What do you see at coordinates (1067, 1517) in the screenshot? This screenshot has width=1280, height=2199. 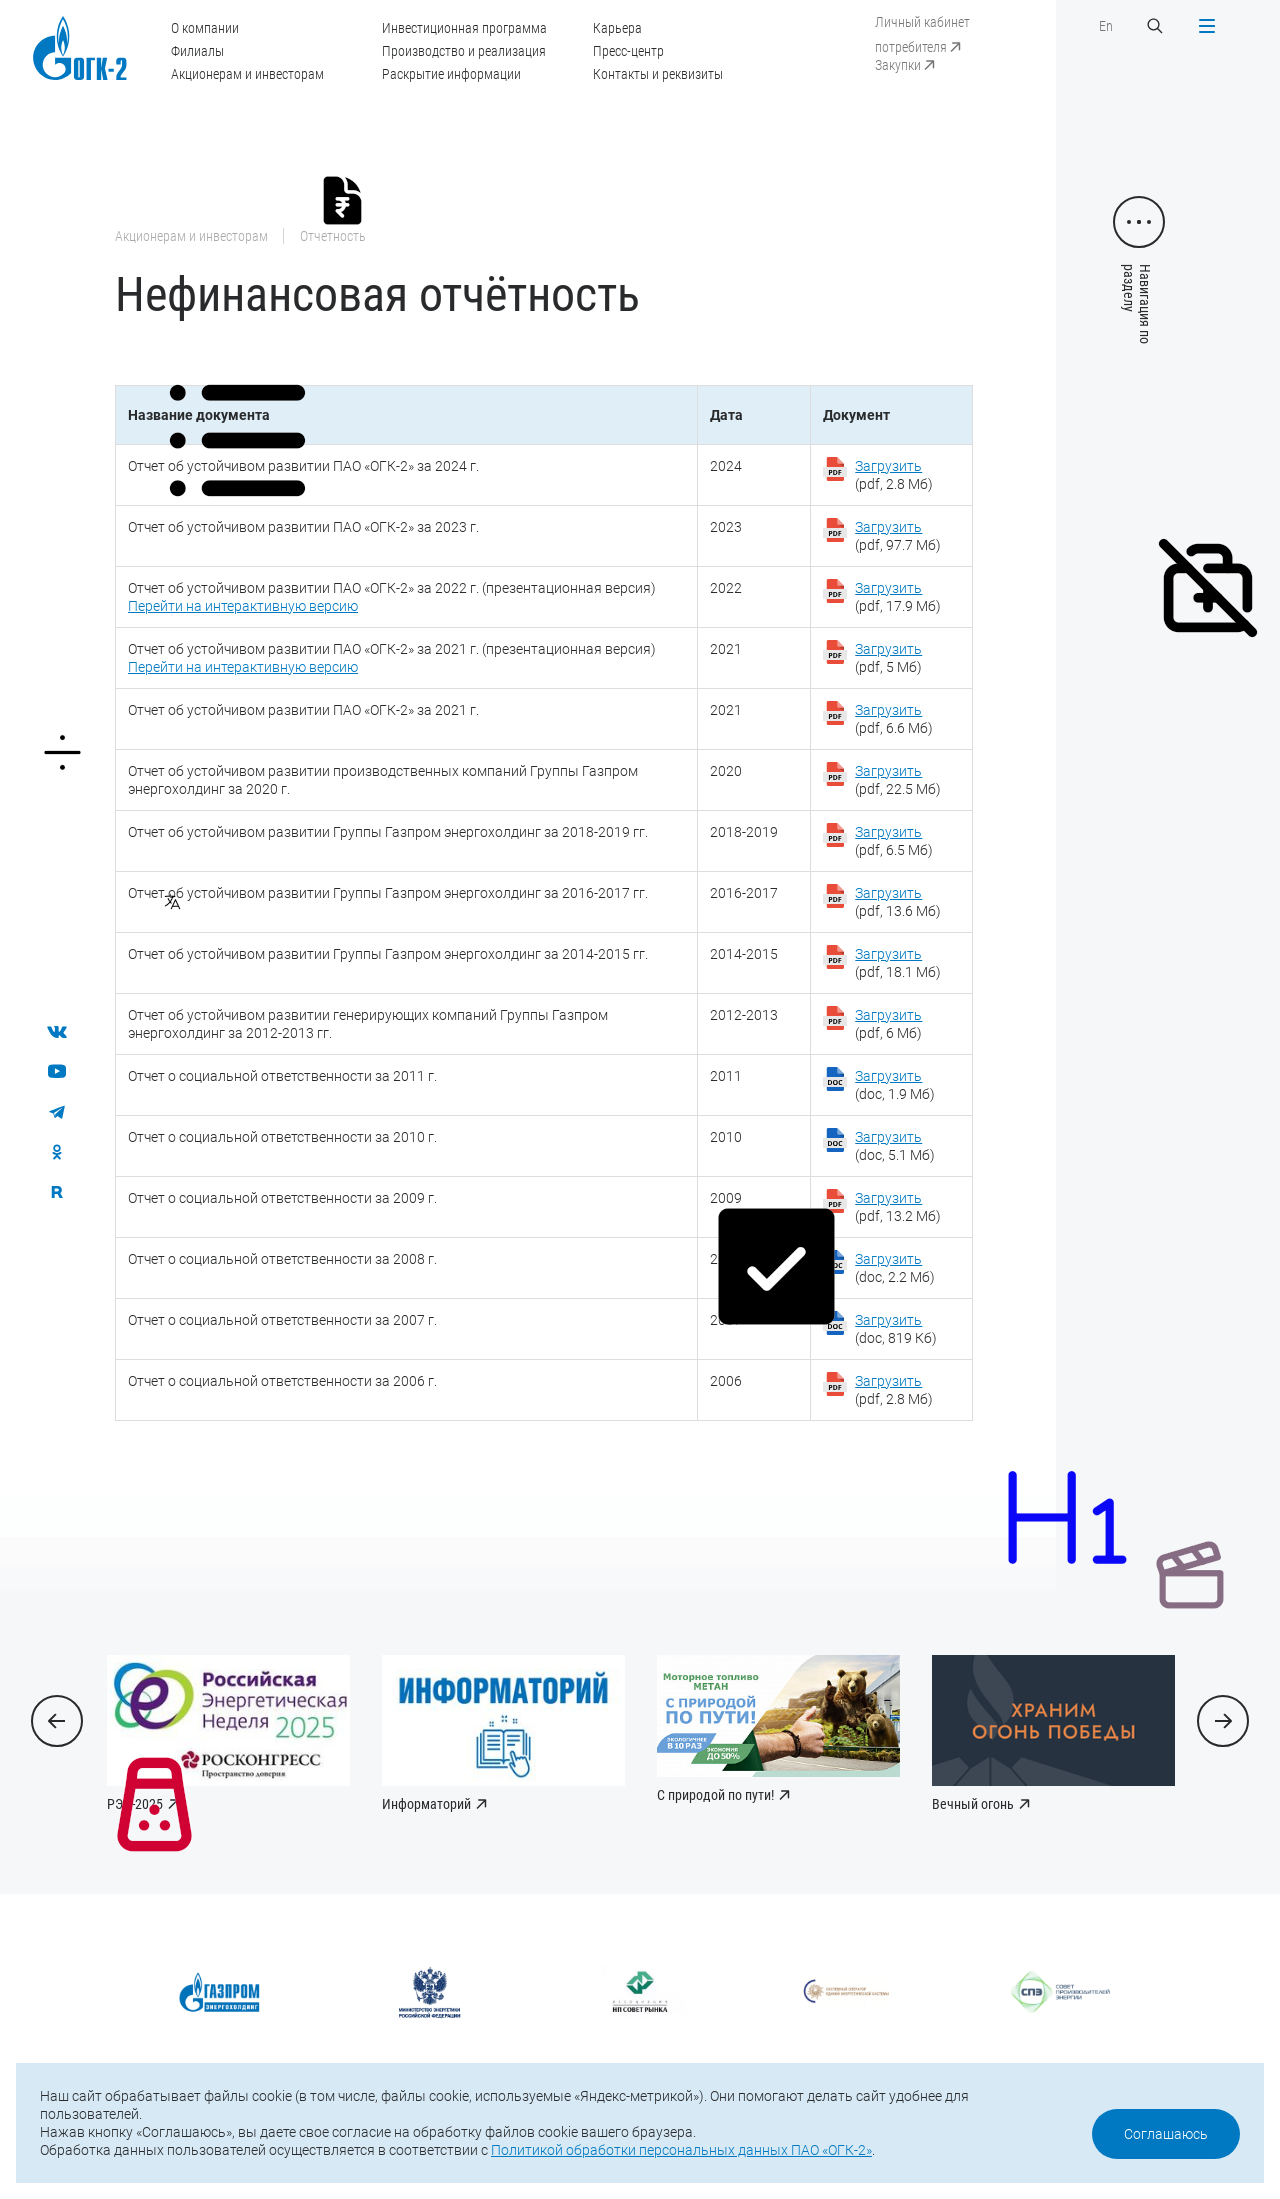 I see `format text as heading level 1` at bounding box center [1067, 1517].